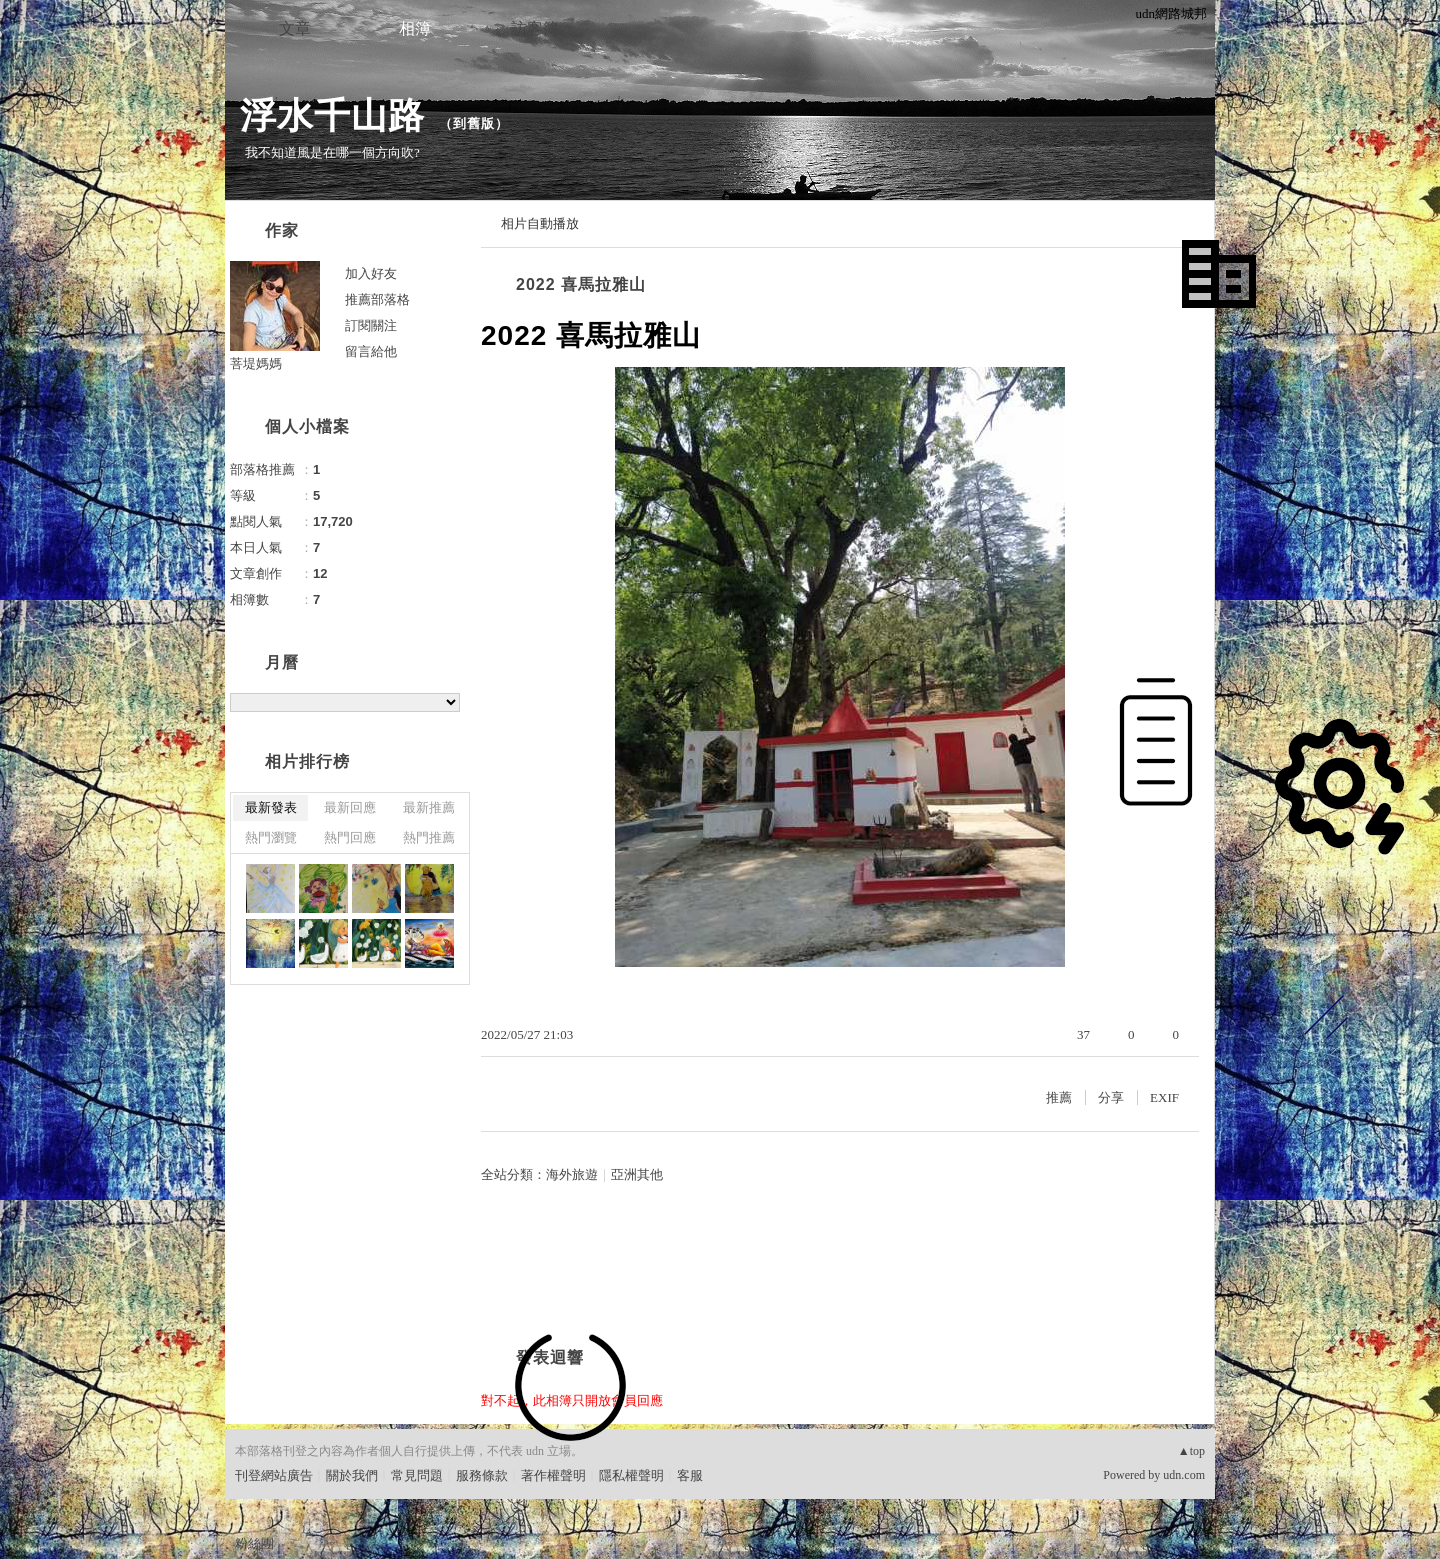  I want to click on loading or processing in progress, so click(570, 1385).